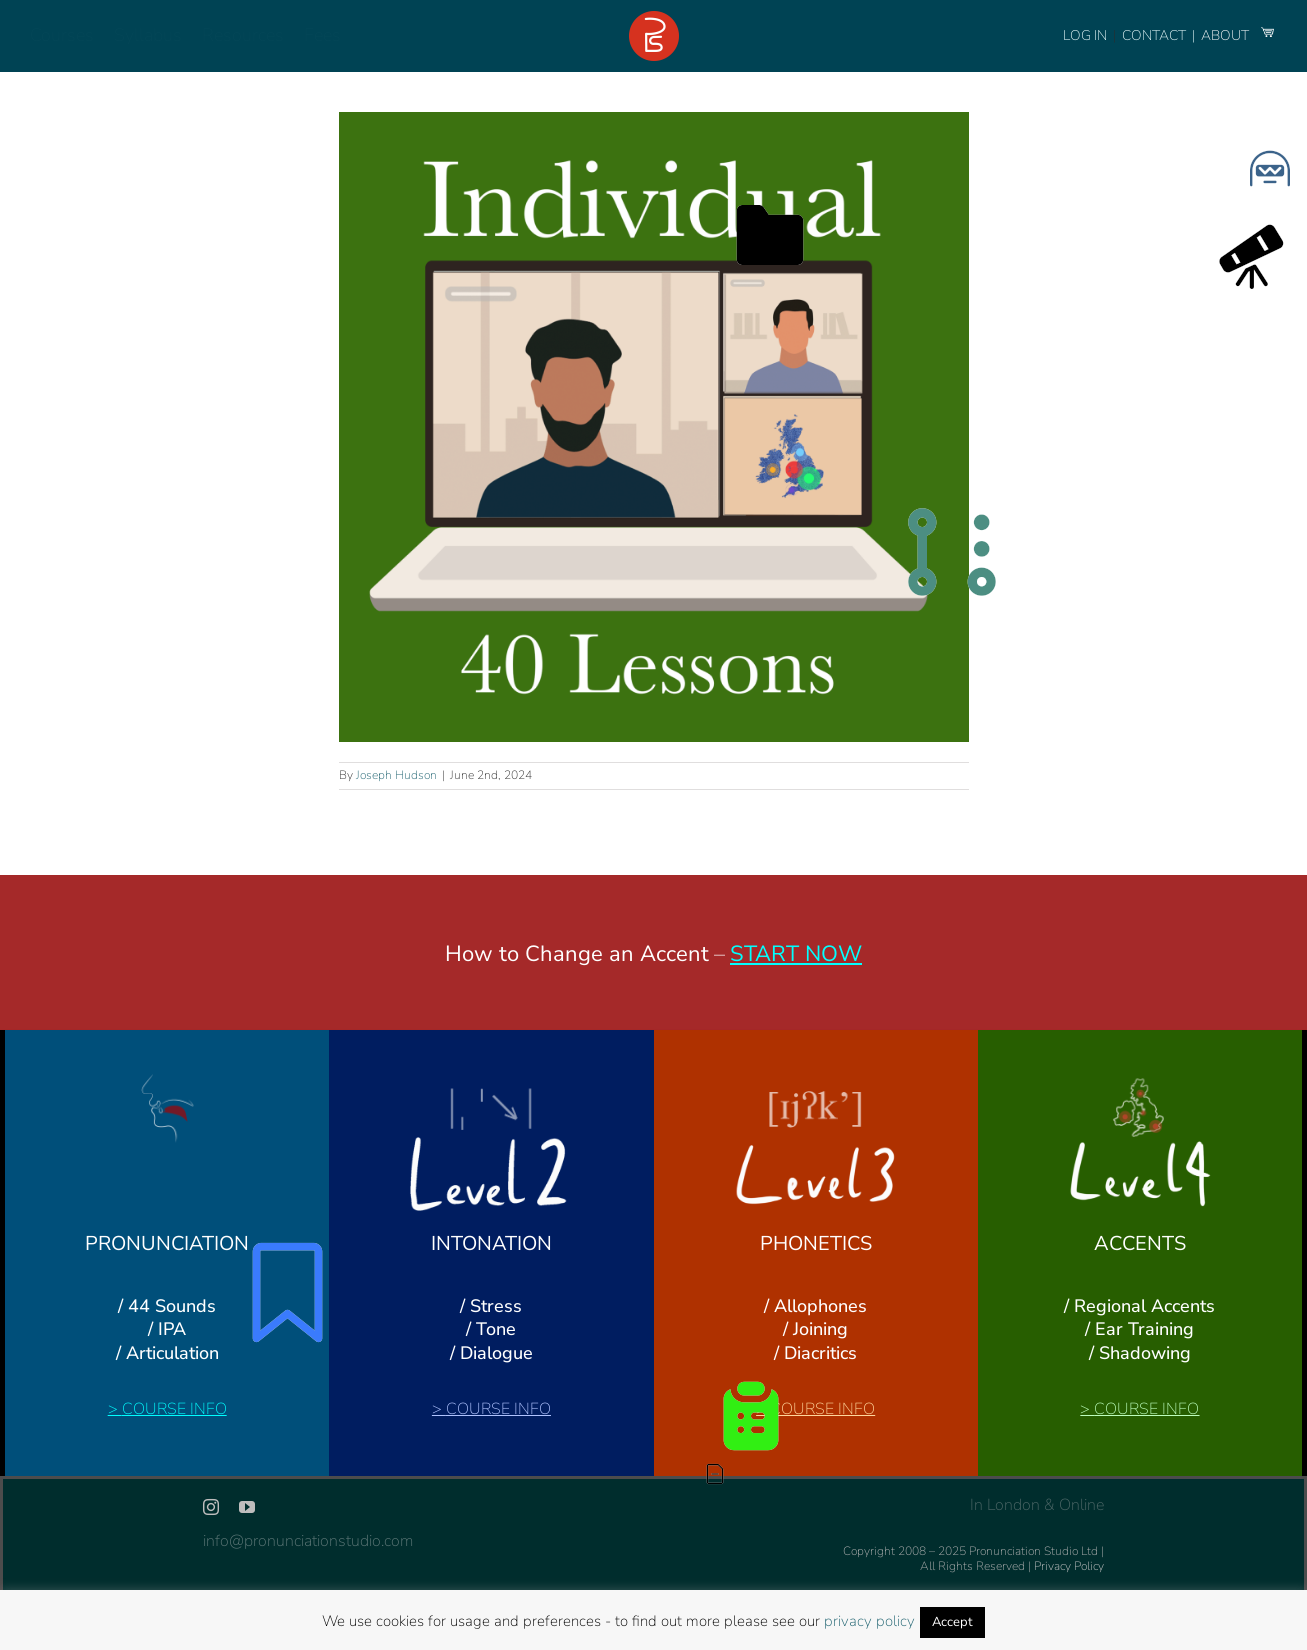 The width and height of the screenshot is (1307, 1650). Describe the element at coordinates (751, 1416) in the screenshot. I see `view task list or checklist` at that location.